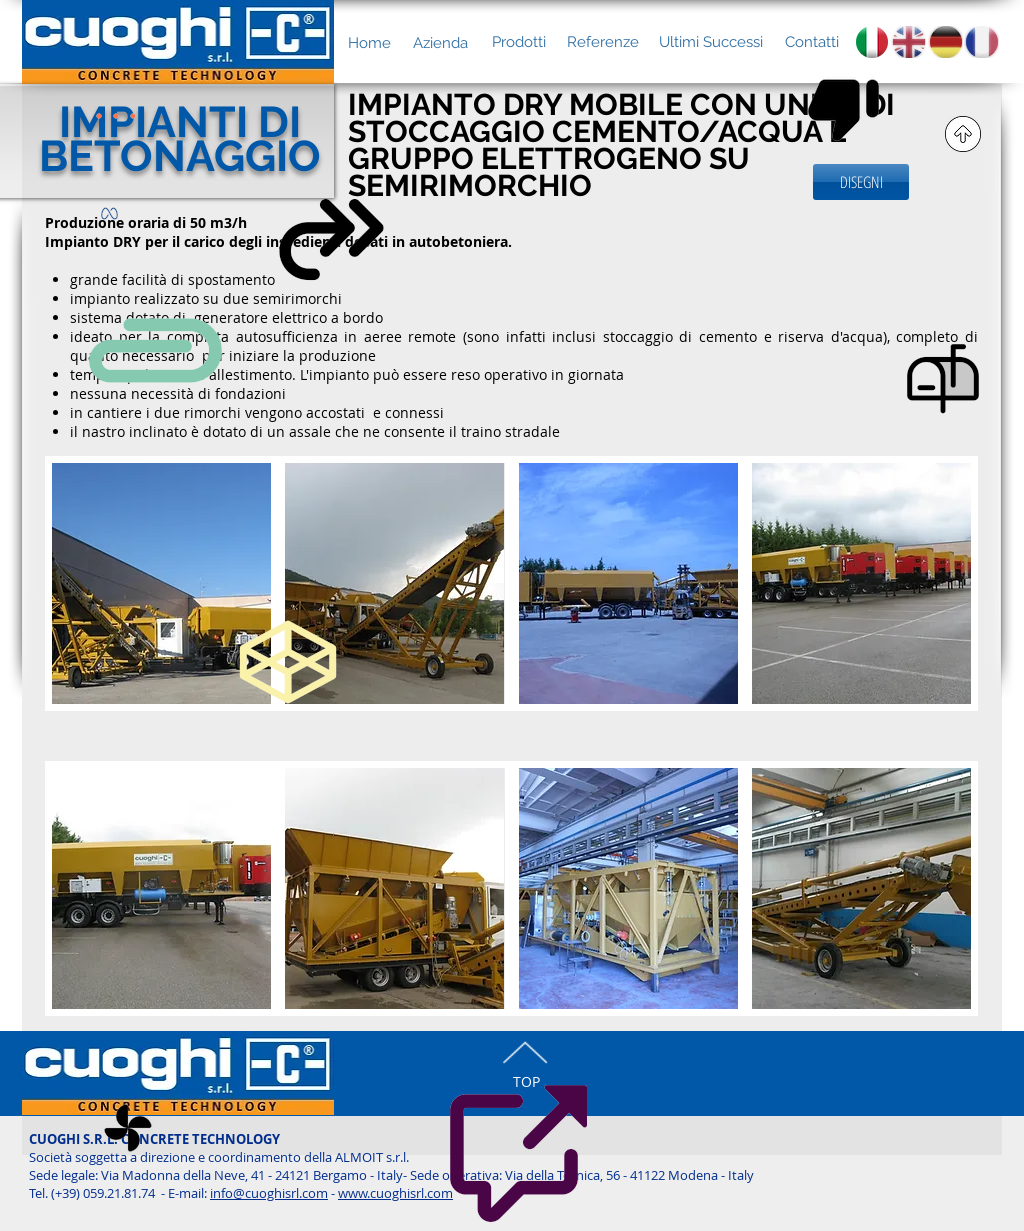 The image size is (1024, 1231). I want to click on view cross-referenced issues or pull requests, so click(514, 1149).